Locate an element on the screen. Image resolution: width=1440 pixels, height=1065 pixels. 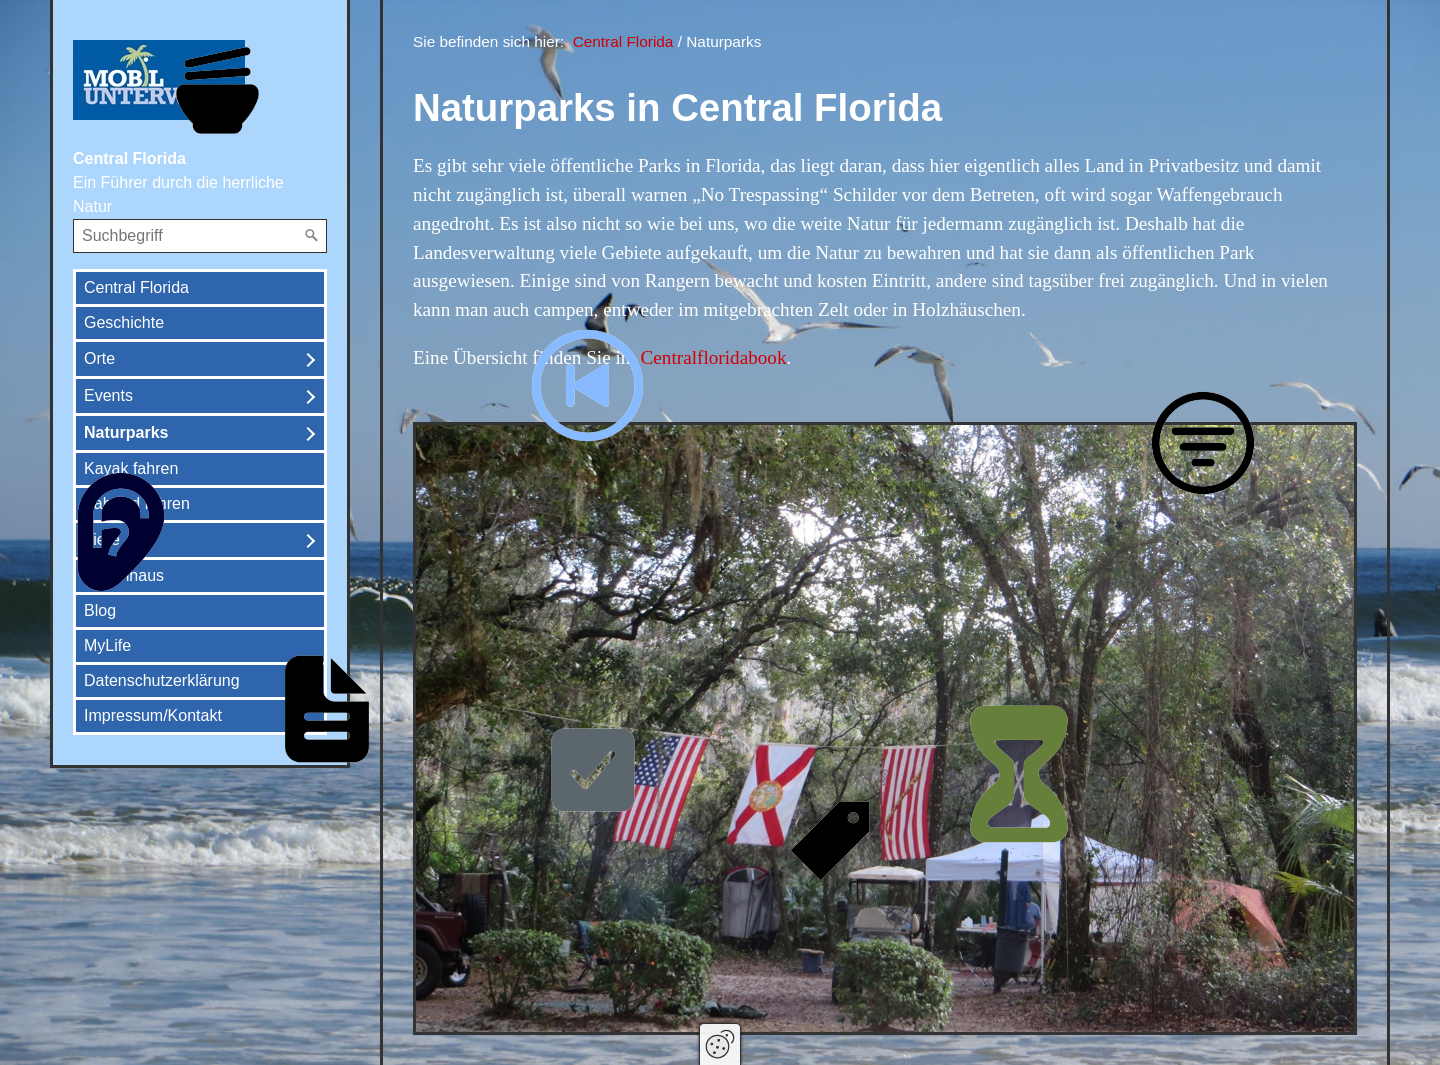
view document details is located at coordinates (327, 709).